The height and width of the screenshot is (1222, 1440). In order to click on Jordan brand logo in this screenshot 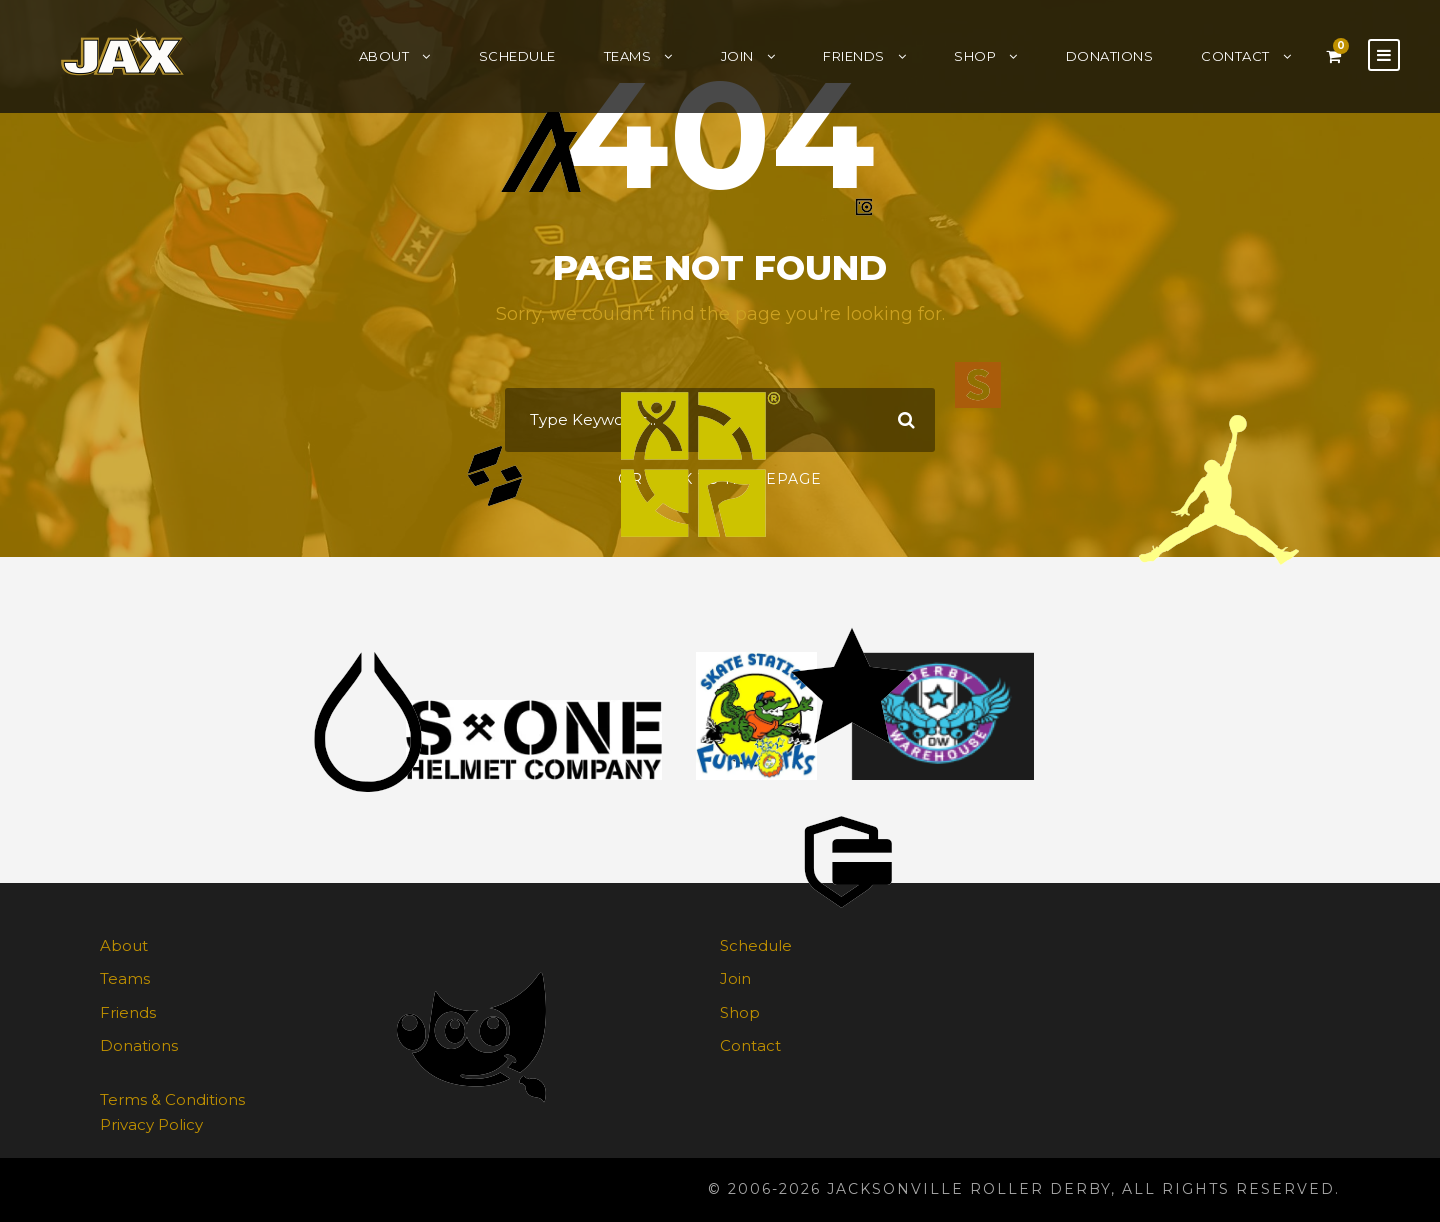, I will do `click(1219, 490)`.